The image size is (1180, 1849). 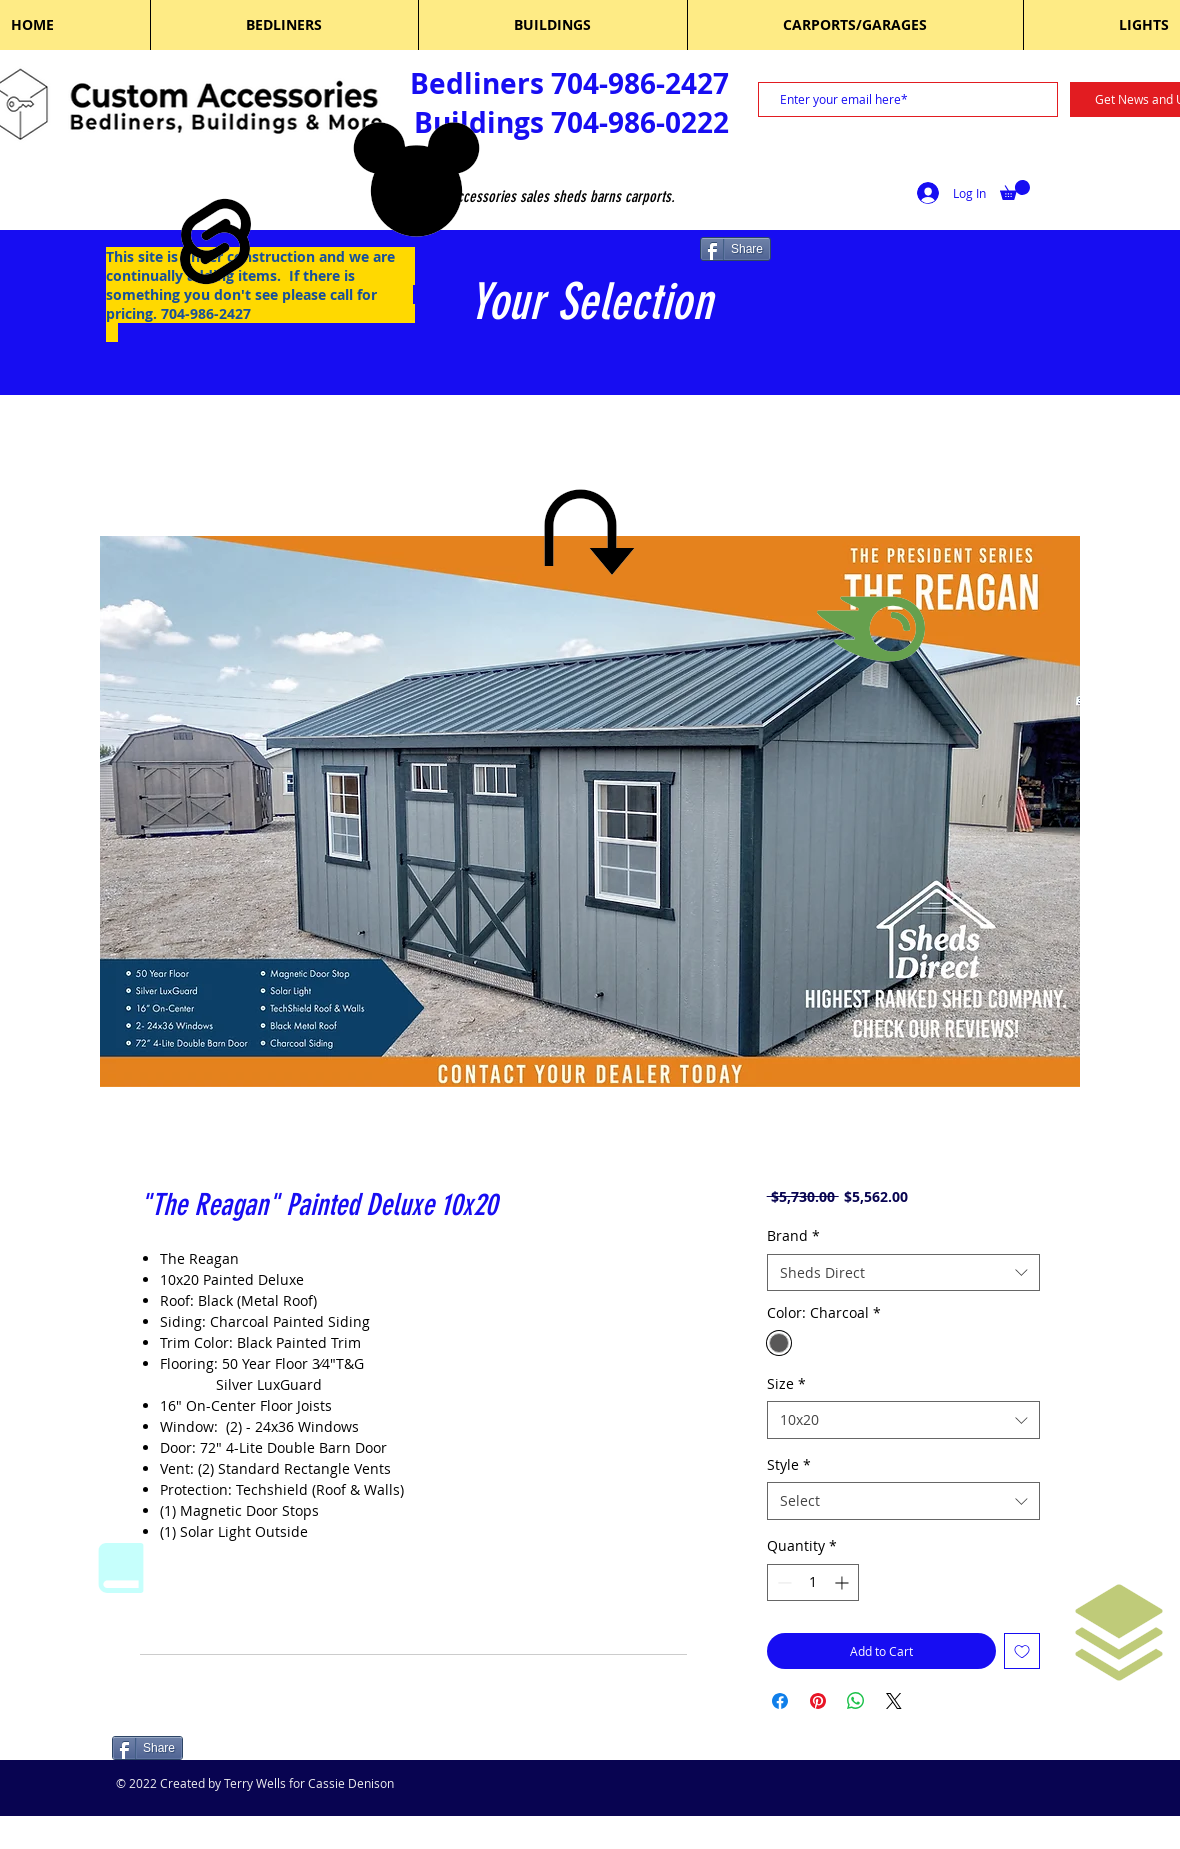 I want to click on svelte framework logo, so click(x=215, y=241).